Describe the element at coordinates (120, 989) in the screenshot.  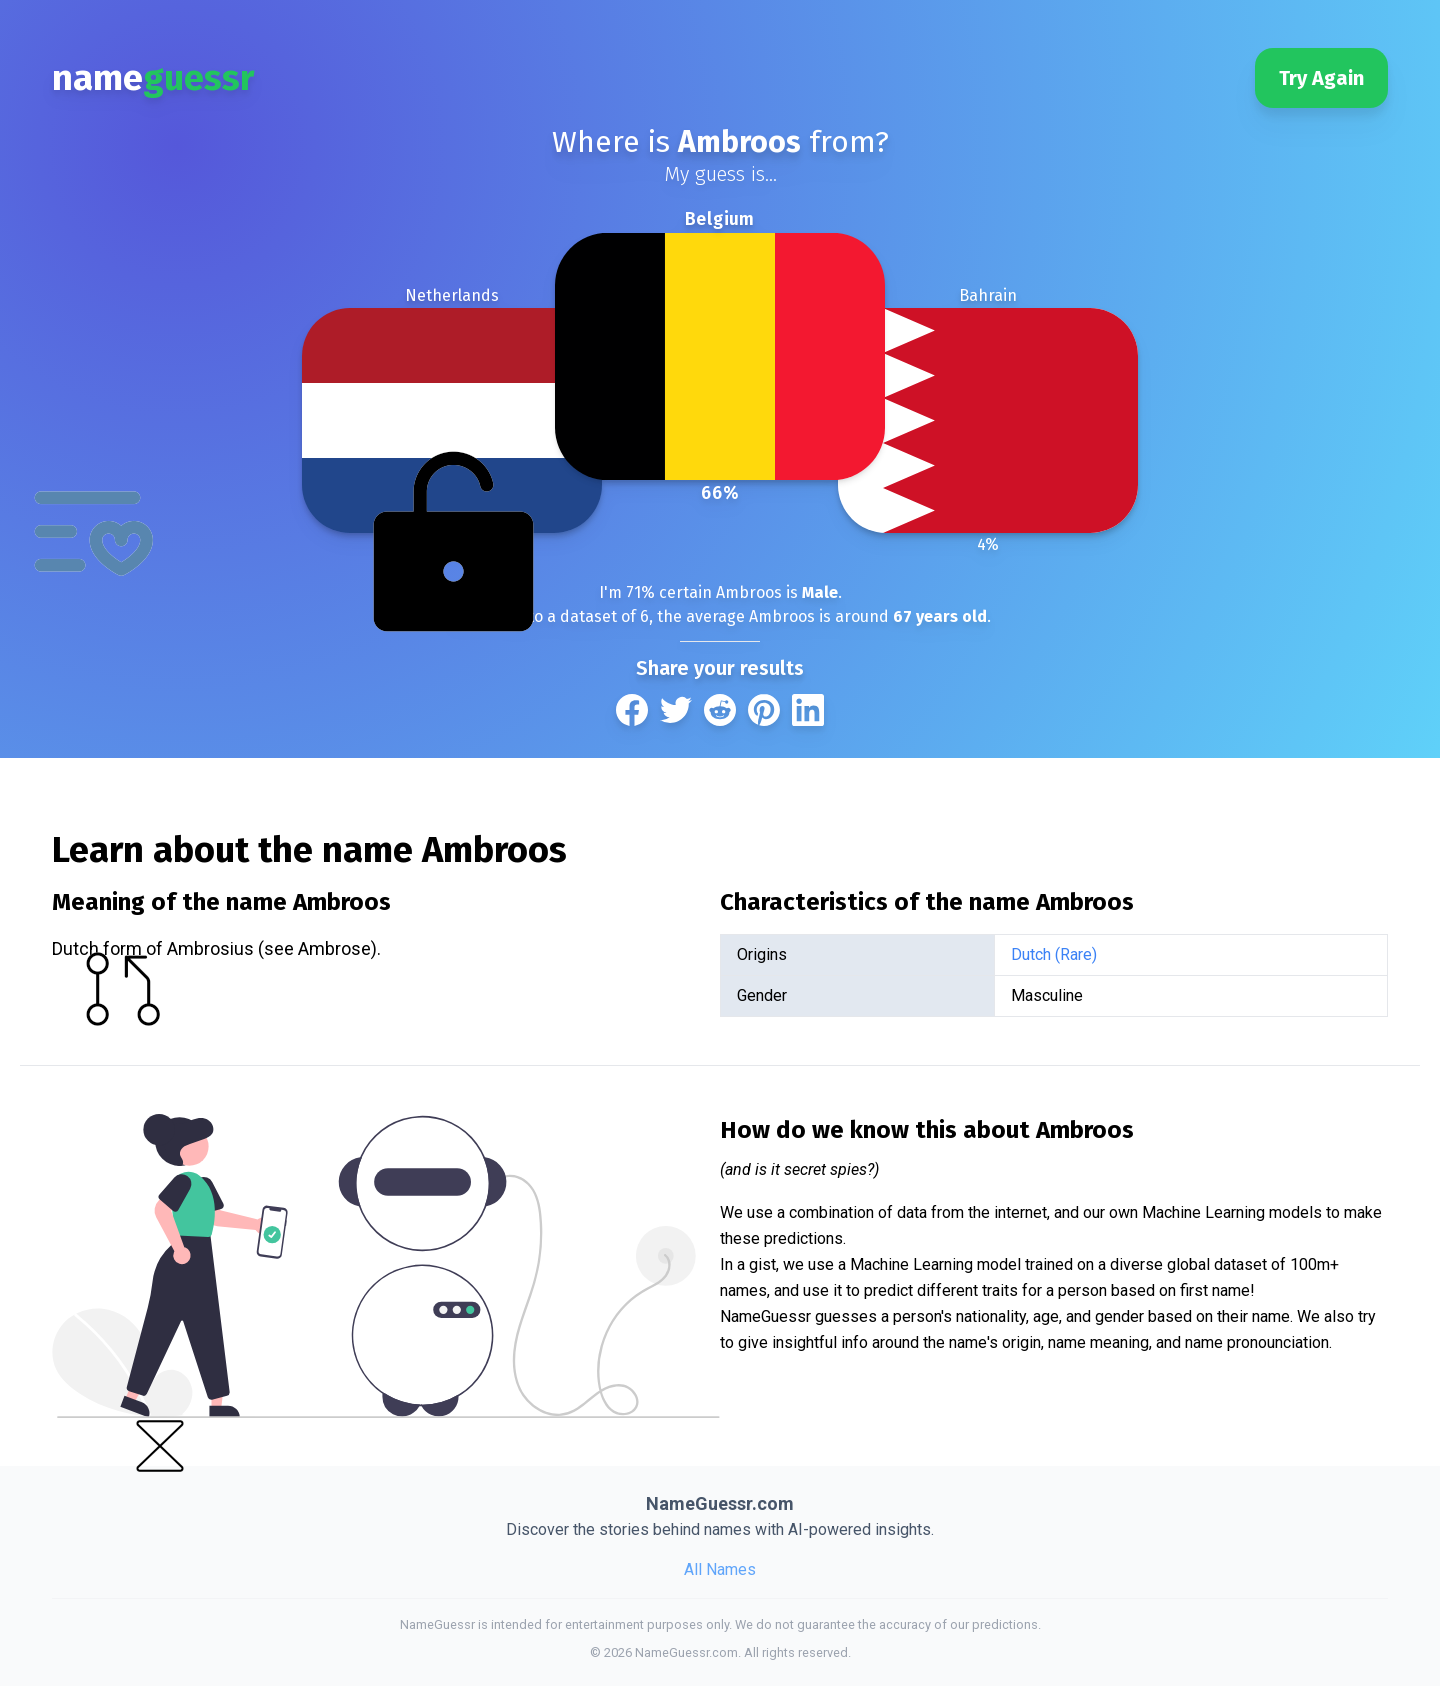
I see `create a new pull request` at that location.